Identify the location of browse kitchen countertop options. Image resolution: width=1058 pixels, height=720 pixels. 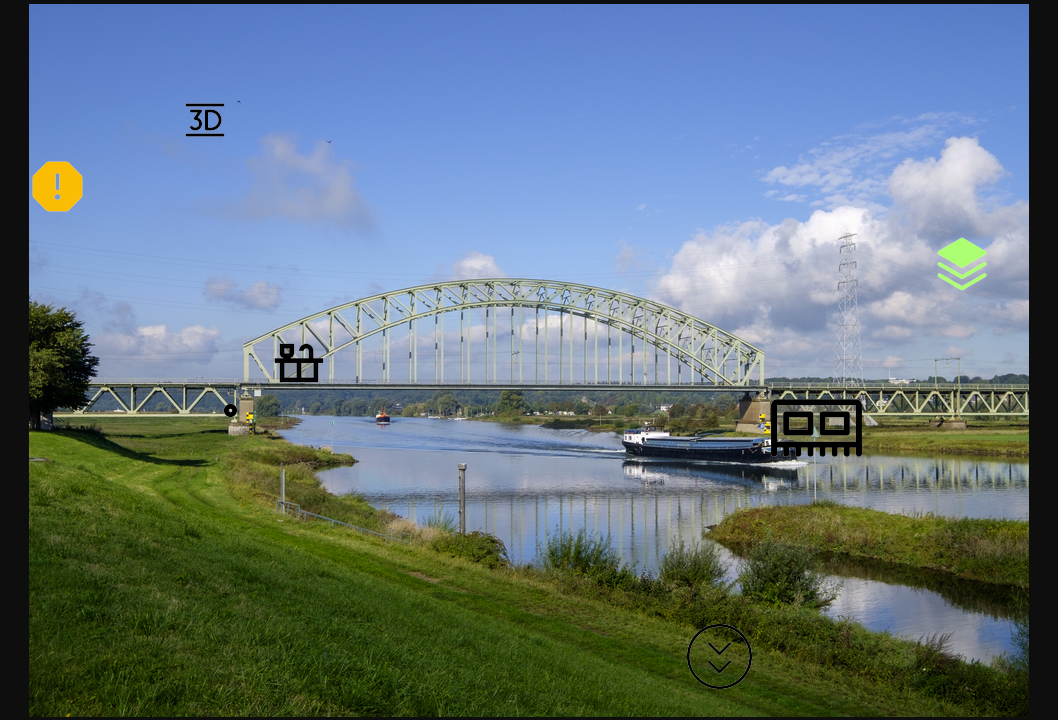
(299, 363).